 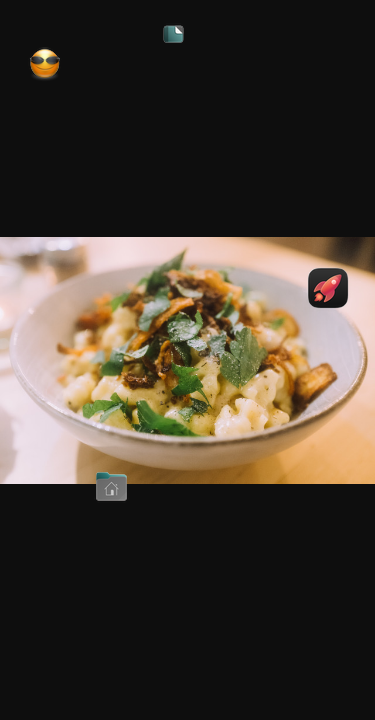 What do you see at coordinates (45, 65) in the screenshot?
I see `indicates a "cool" or confident mood in messaging` at bounding box center [45, 65].